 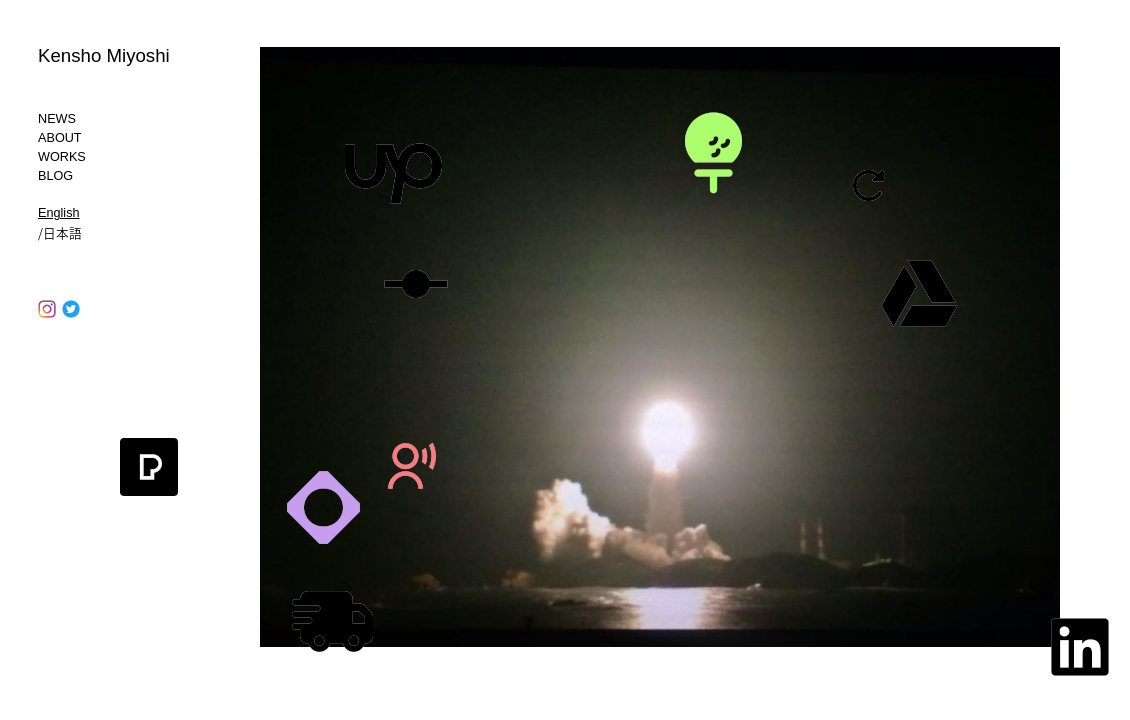 What do you see at coordinates (713, 150) in the screenshot?
I see `access golf or sports-related features` at bounding box center [713, 150].